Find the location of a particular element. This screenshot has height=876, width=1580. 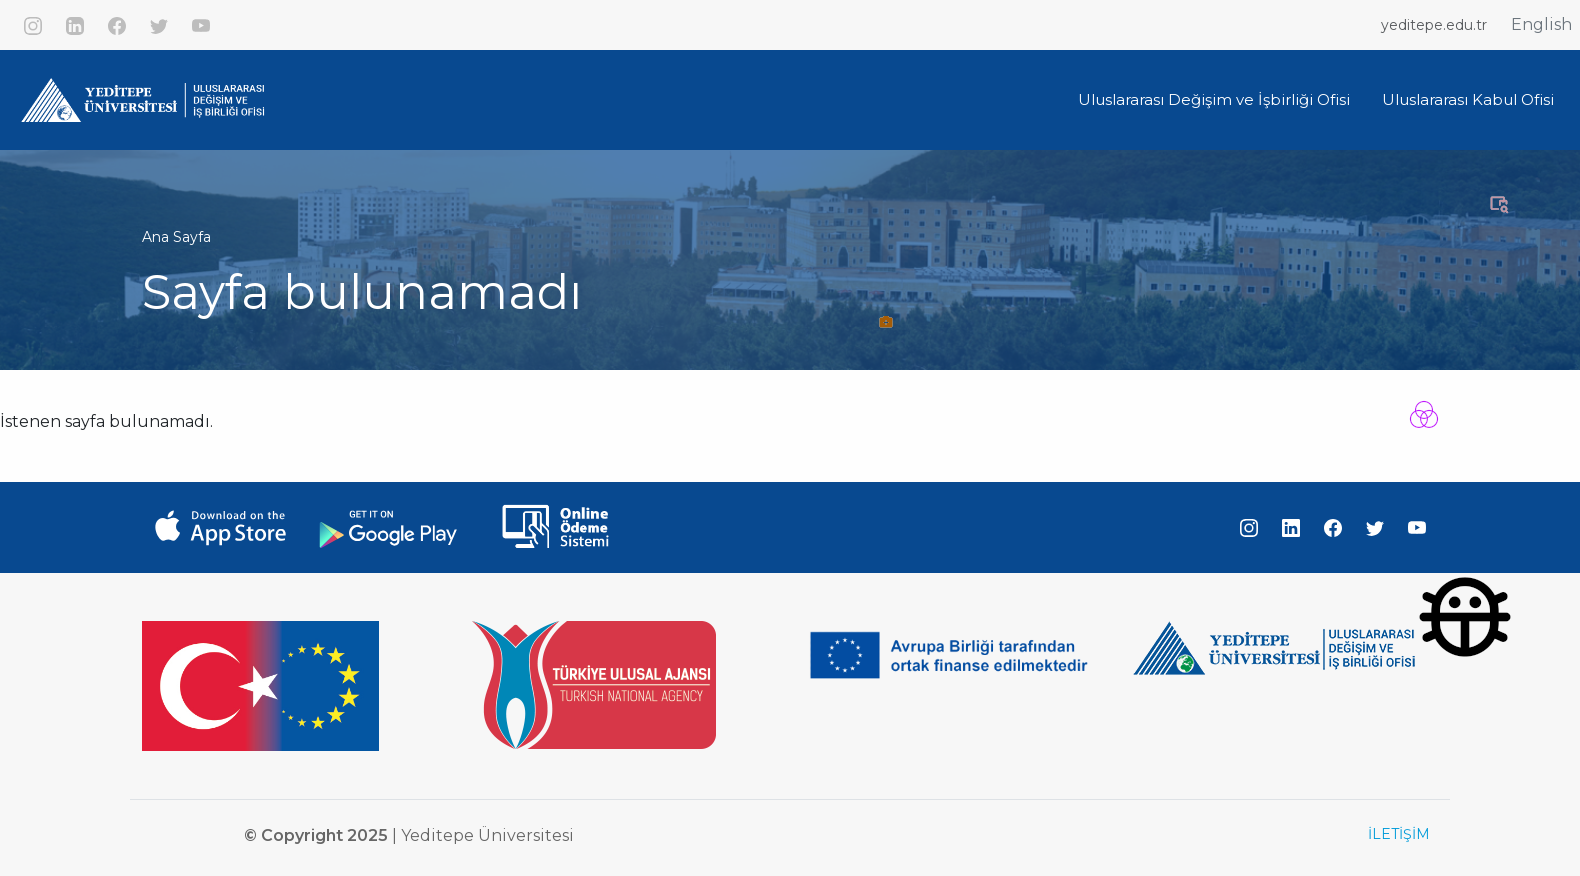

view overlapping categories or sets is located at coordinates (1424, 415).